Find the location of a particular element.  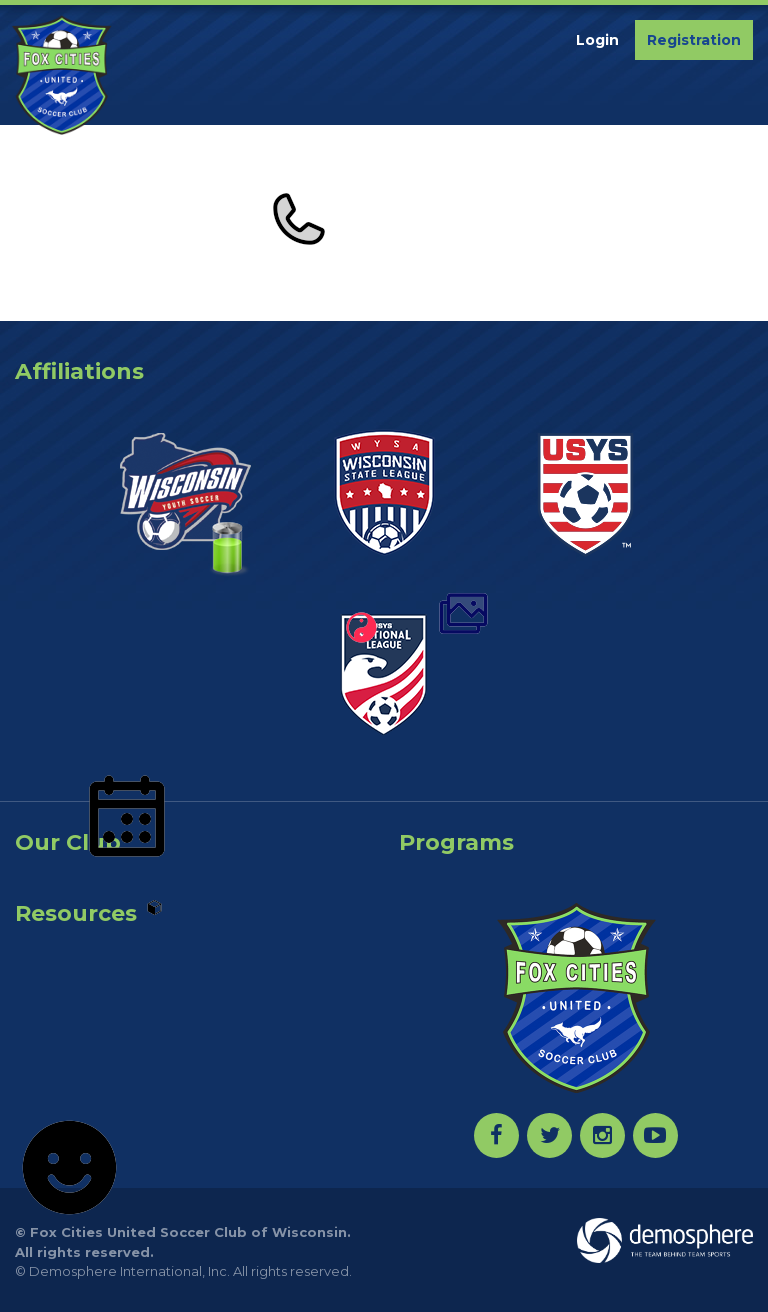

view calendar with scheduled events is located at coordinates (127, 819).